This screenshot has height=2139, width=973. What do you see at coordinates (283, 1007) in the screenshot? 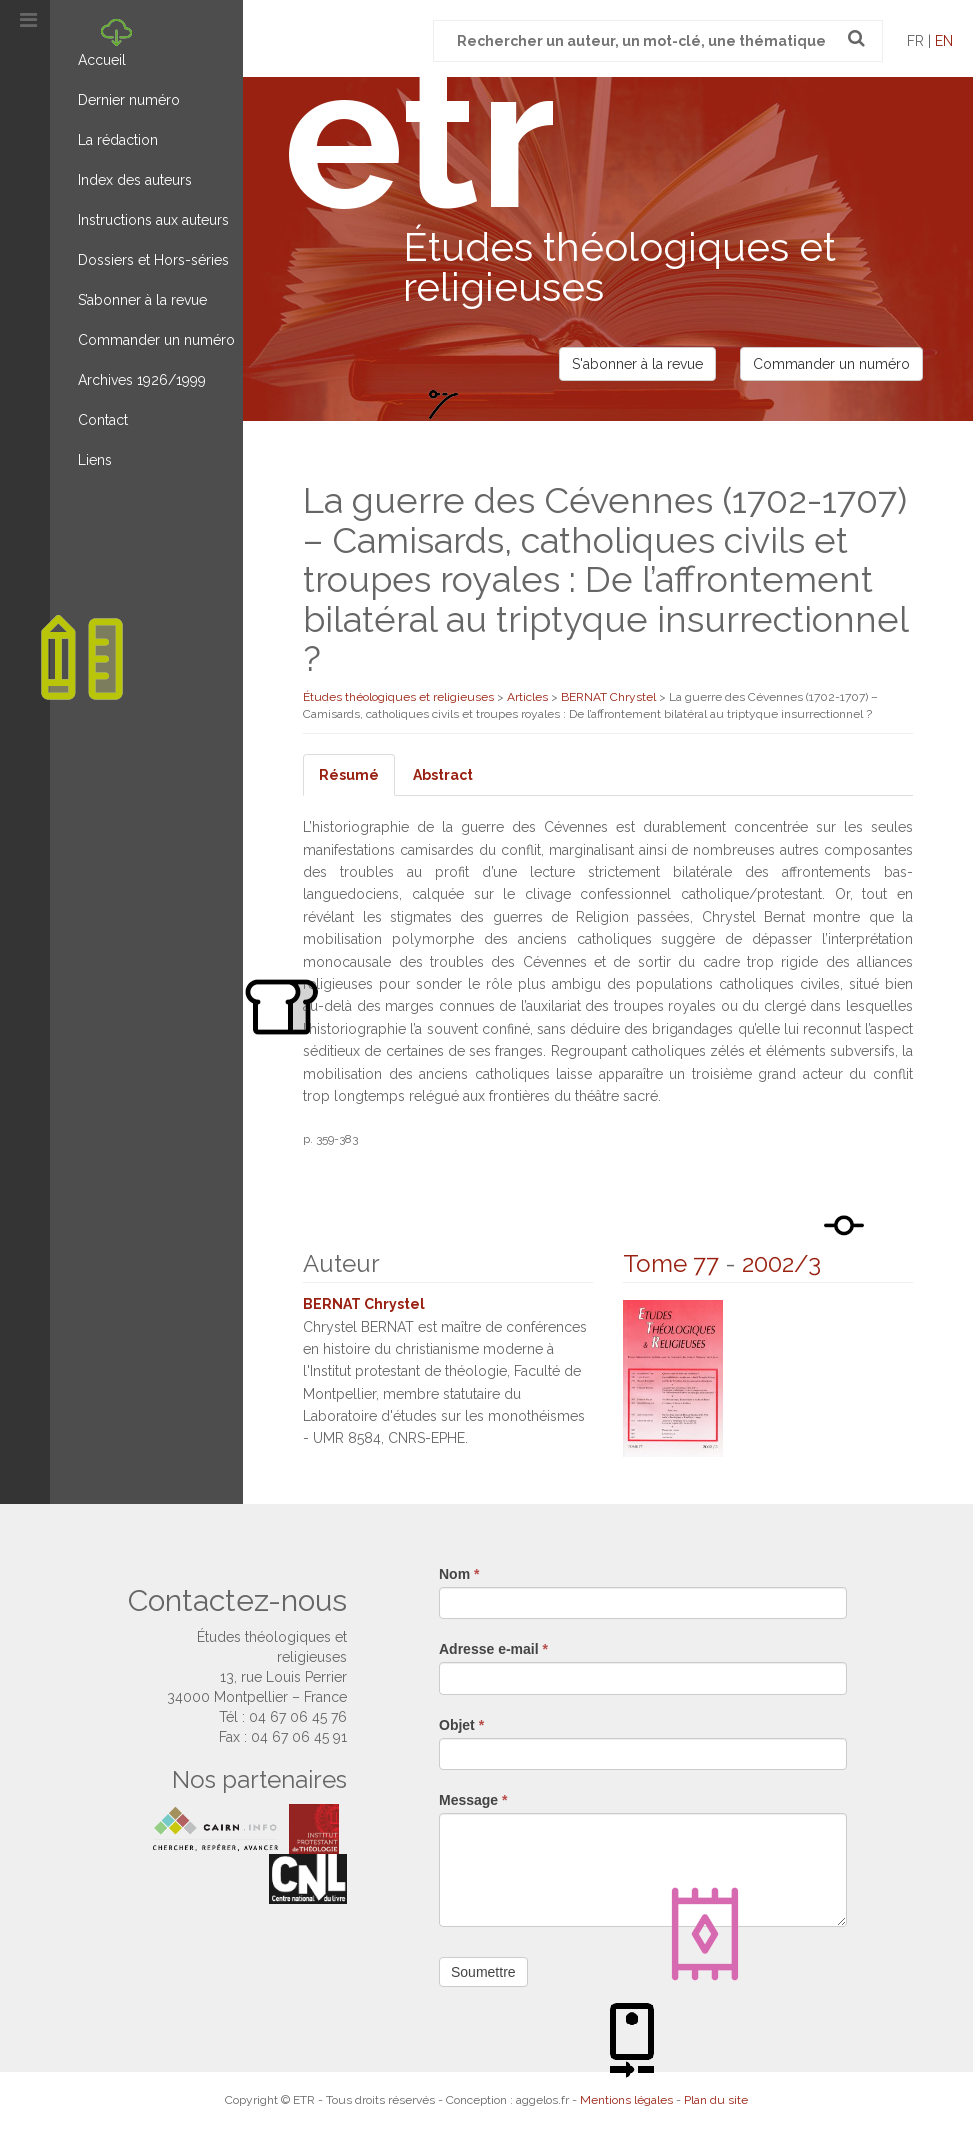
I see `browse bakery or bread products` at bounding box center [283, 1007].